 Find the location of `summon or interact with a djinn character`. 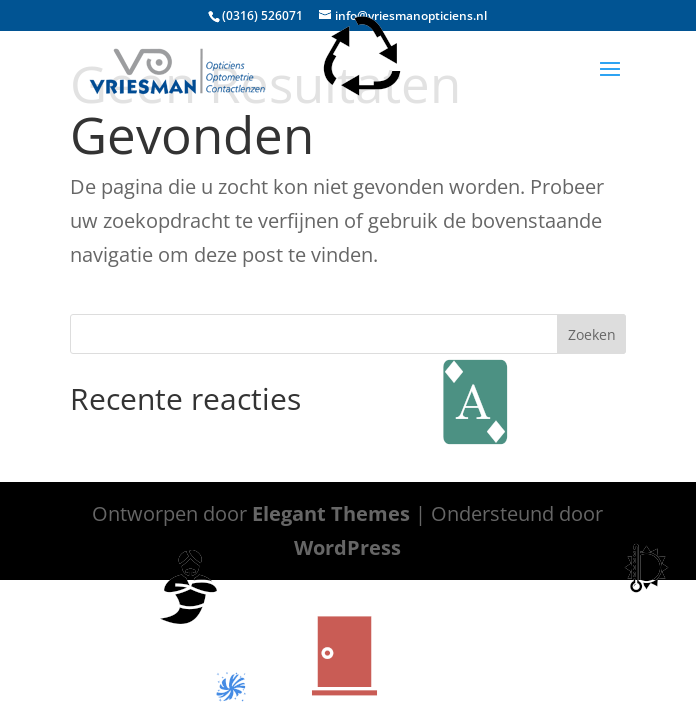

summon or interact with a djinn character is located at coordinates (190, 587).